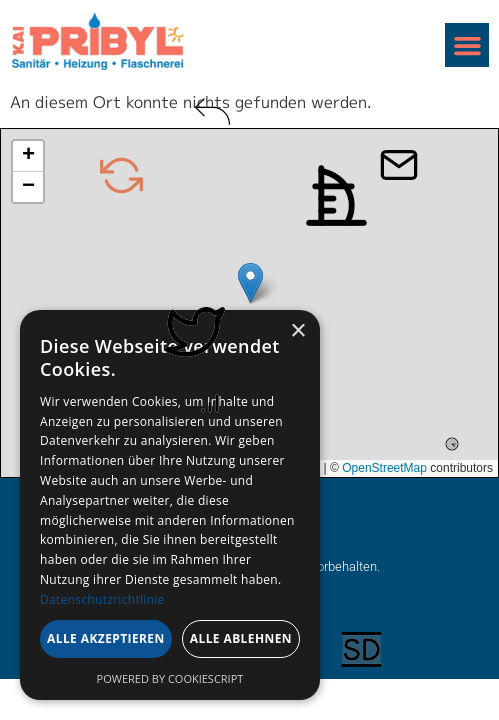 The image size is (499, 720). What do you see at coordinates (336, 195) in the screenshot?
I see `view landmark or tourist attraction` at bounding box center [336, 195].